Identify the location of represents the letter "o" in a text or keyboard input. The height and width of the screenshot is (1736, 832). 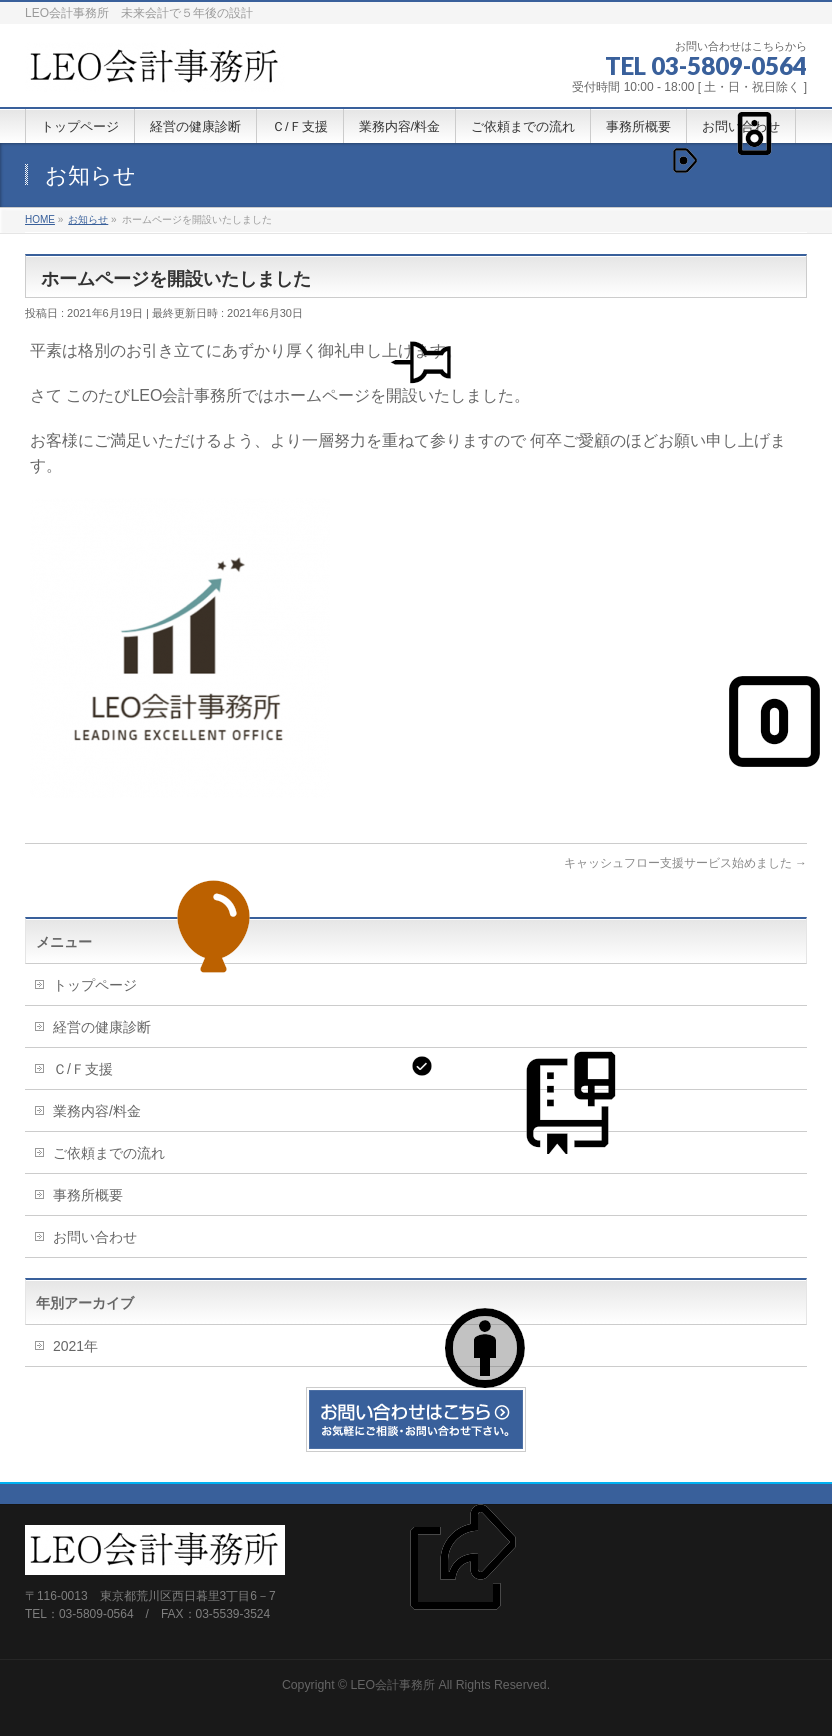
(774, 721).